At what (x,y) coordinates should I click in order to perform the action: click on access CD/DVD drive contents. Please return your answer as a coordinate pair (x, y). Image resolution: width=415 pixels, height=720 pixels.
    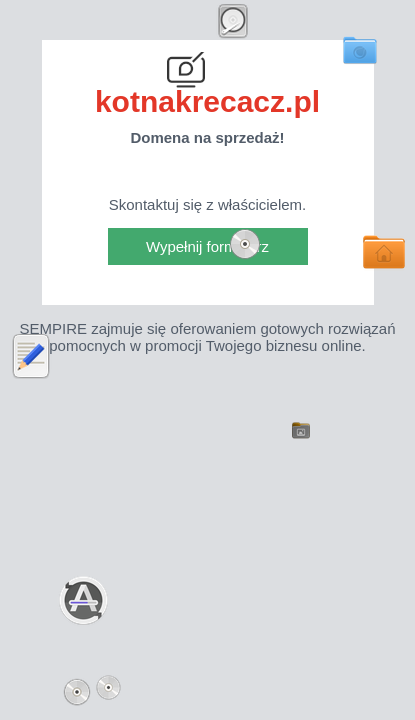
    Looking at the image, I should click on (77, 692).